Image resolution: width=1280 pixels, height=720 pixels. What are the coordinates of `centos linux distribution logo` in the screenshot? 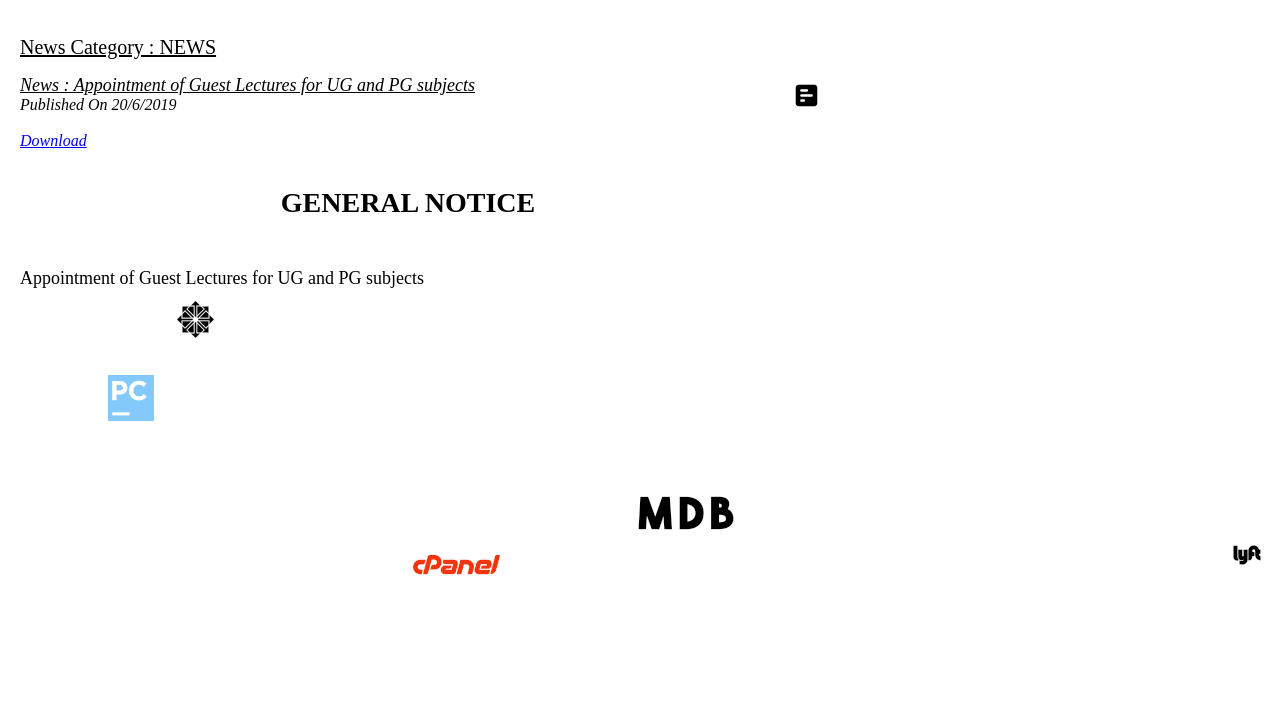 It's located at (195, 319).